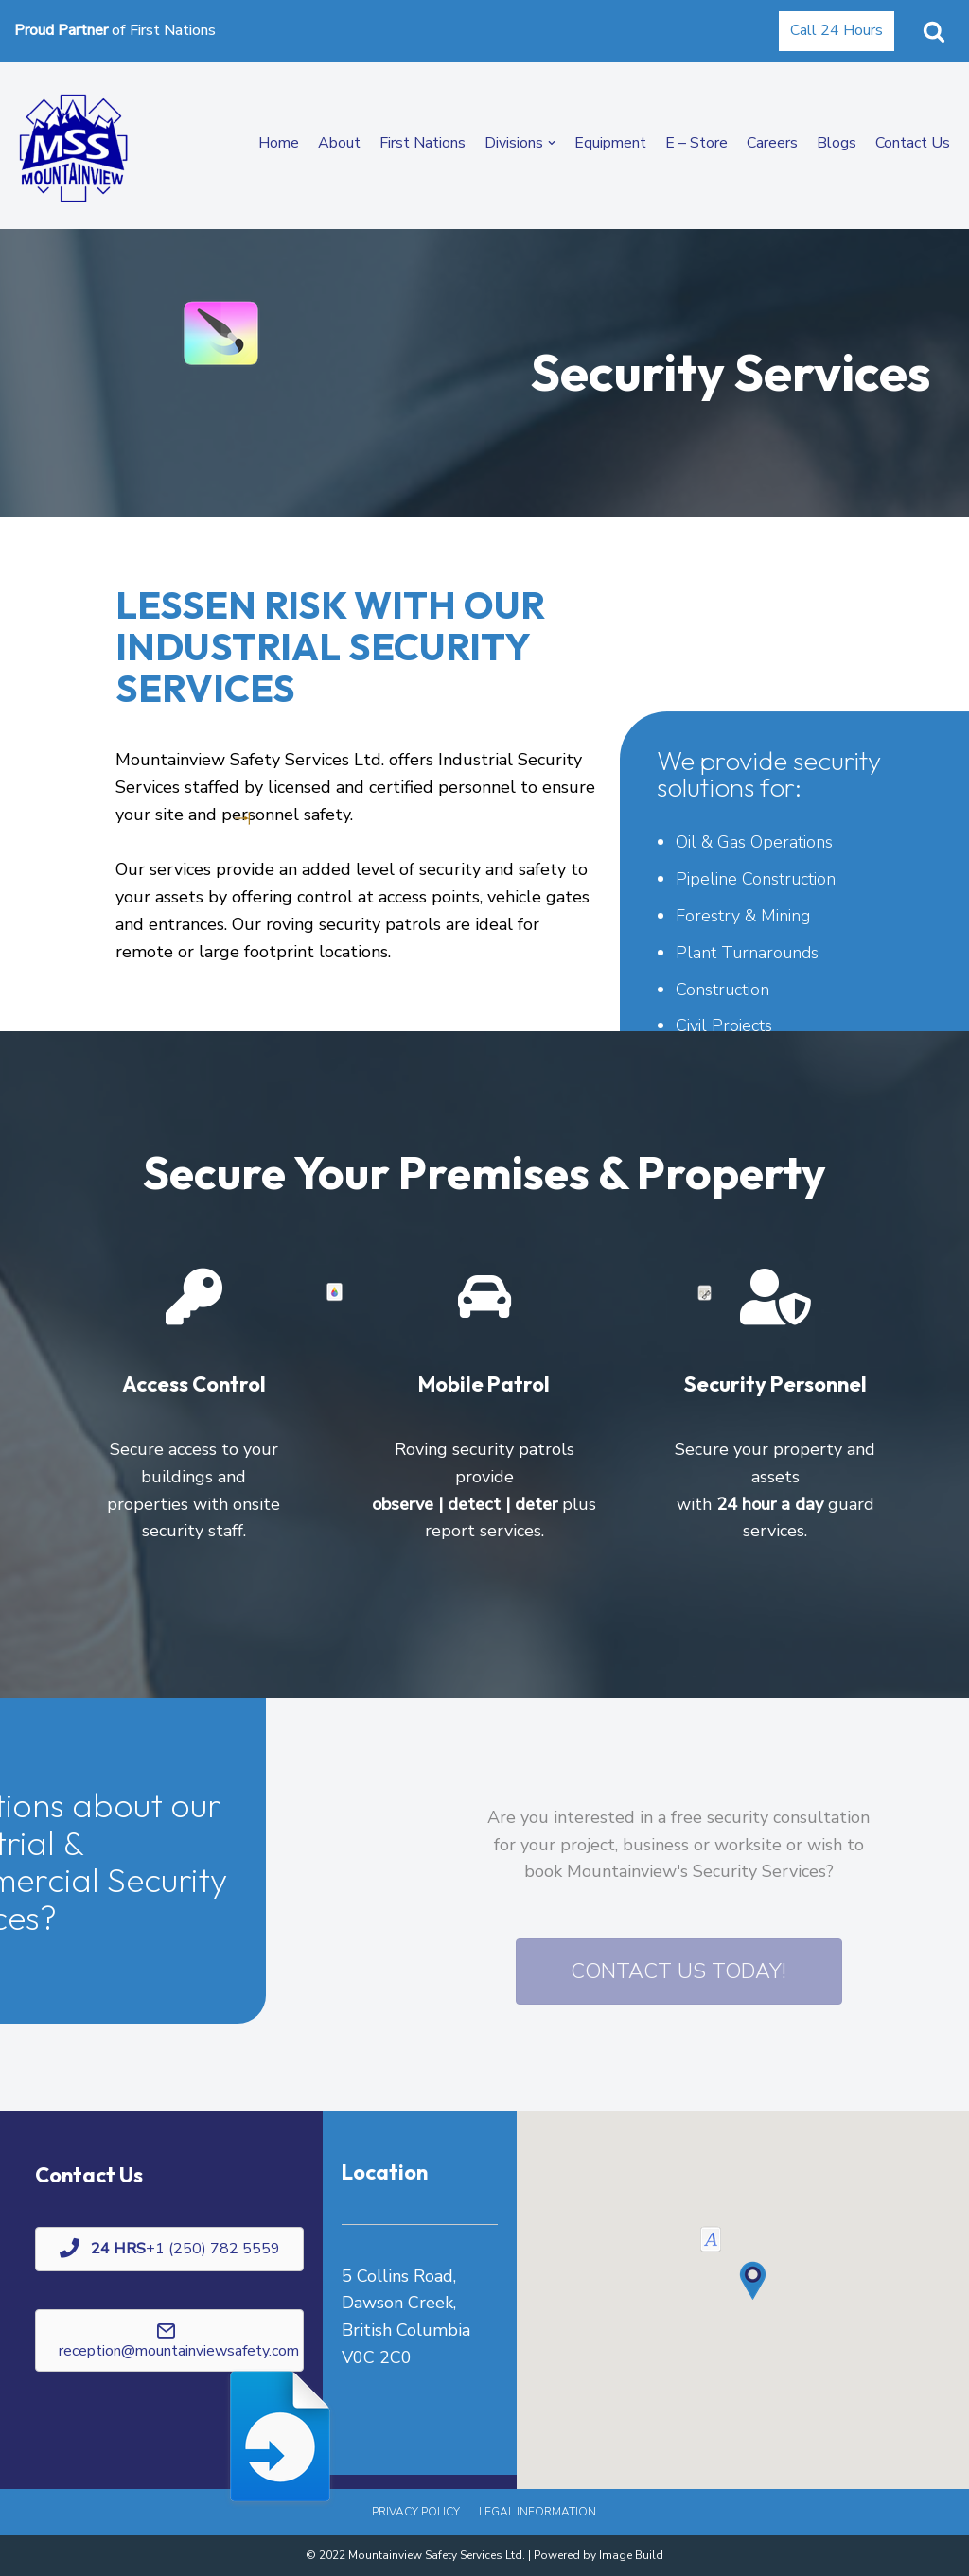 The width and height of the screenshot is (969, 2576). What do you see at coordinates (280, 2439) in the screenshot?
I see `a gdscript source code file` at bounding box center [280, 2439].